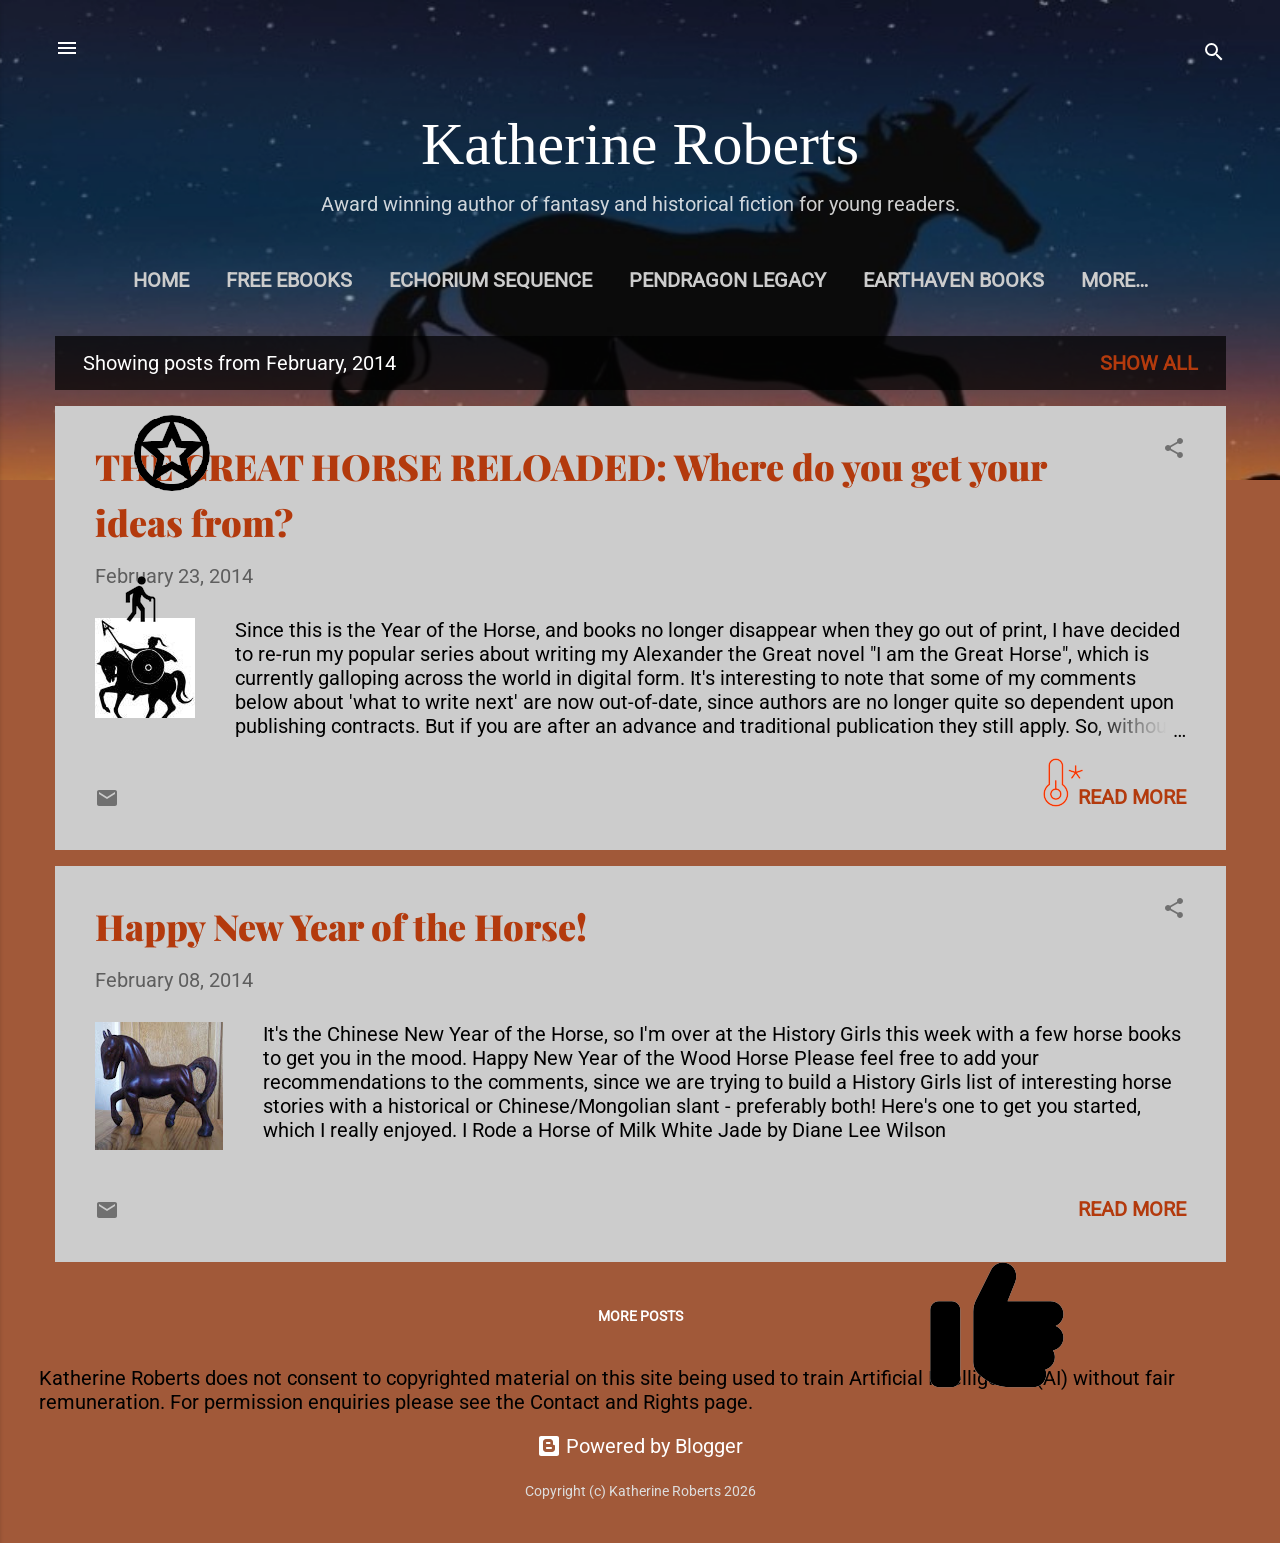 Image resolution: width=1280 pixels, height=1543 pixels. Describe the element at coordinates (172, 453) in the screenshot. I see `view favorites or starred items` at that location.